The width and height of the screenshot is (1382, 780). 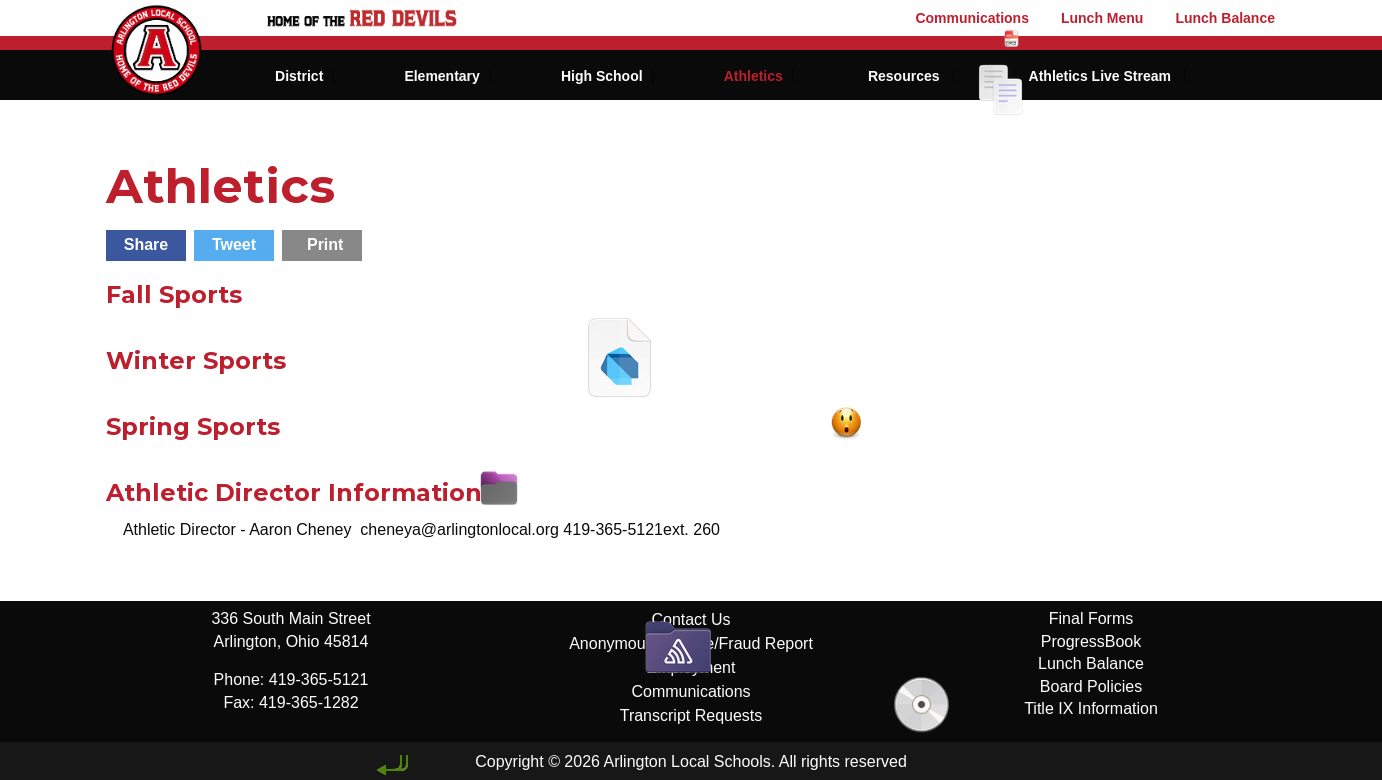 What do you see at coordinates (1000, 89) in the screenshot?
I see `copy selected content to clipboard` at bounding box center [1000, 89].